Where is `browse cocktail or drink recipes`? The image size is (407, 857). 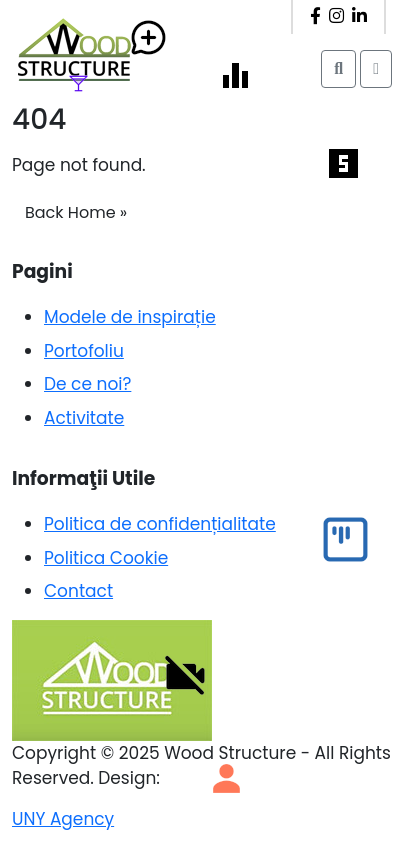
browse cocktail or drink recipes is located at coordinates (78, 83).